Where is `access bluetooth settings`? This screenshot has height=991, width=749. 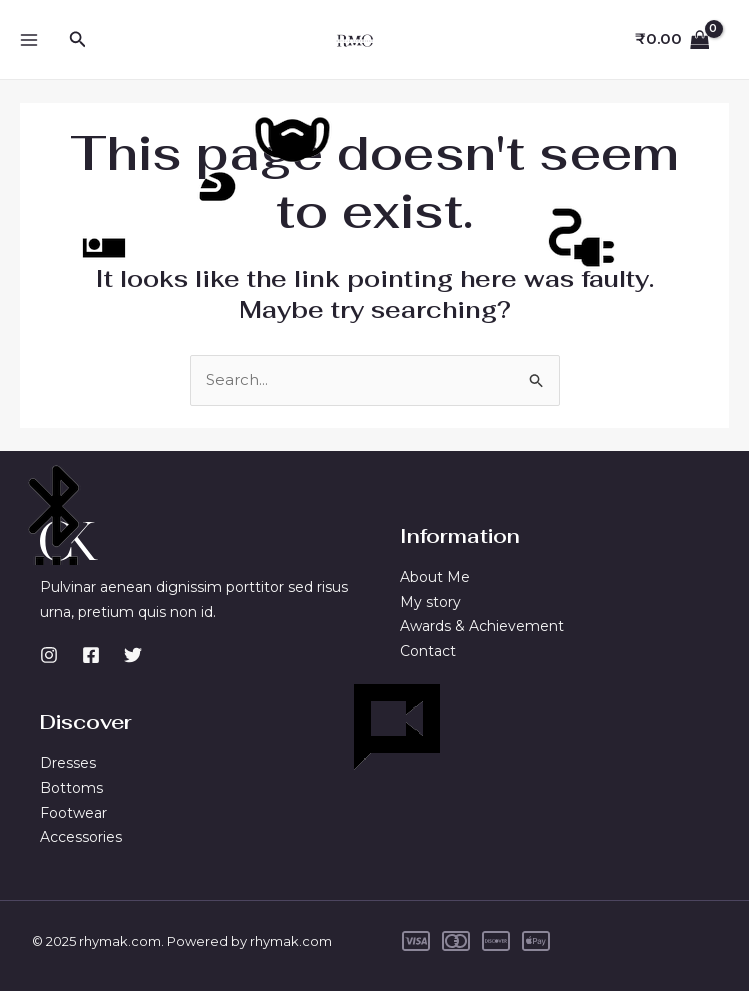 access bluetooth settings is located at coordinates (56, 514).